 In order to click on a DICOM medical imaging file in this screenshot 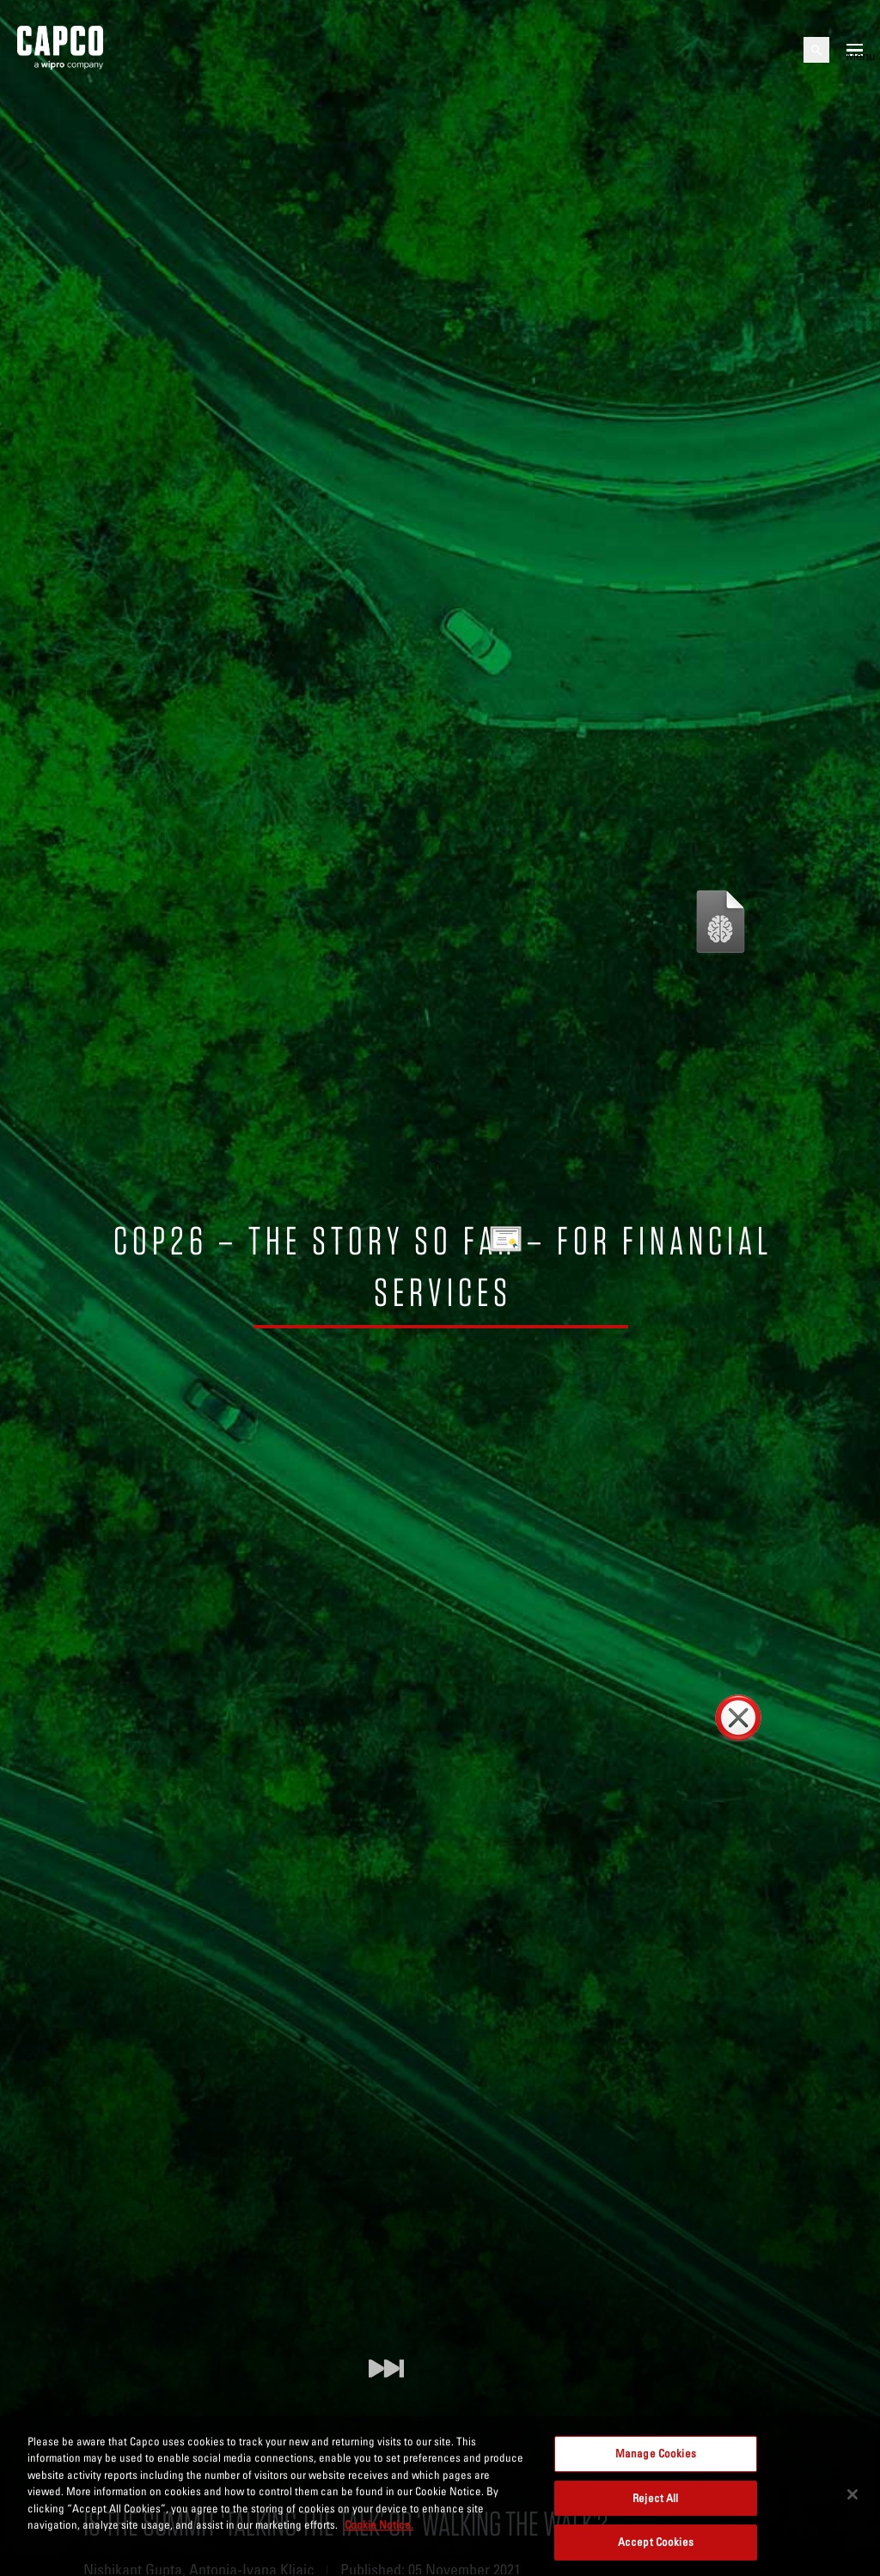, I will do `click(720, 921)`.